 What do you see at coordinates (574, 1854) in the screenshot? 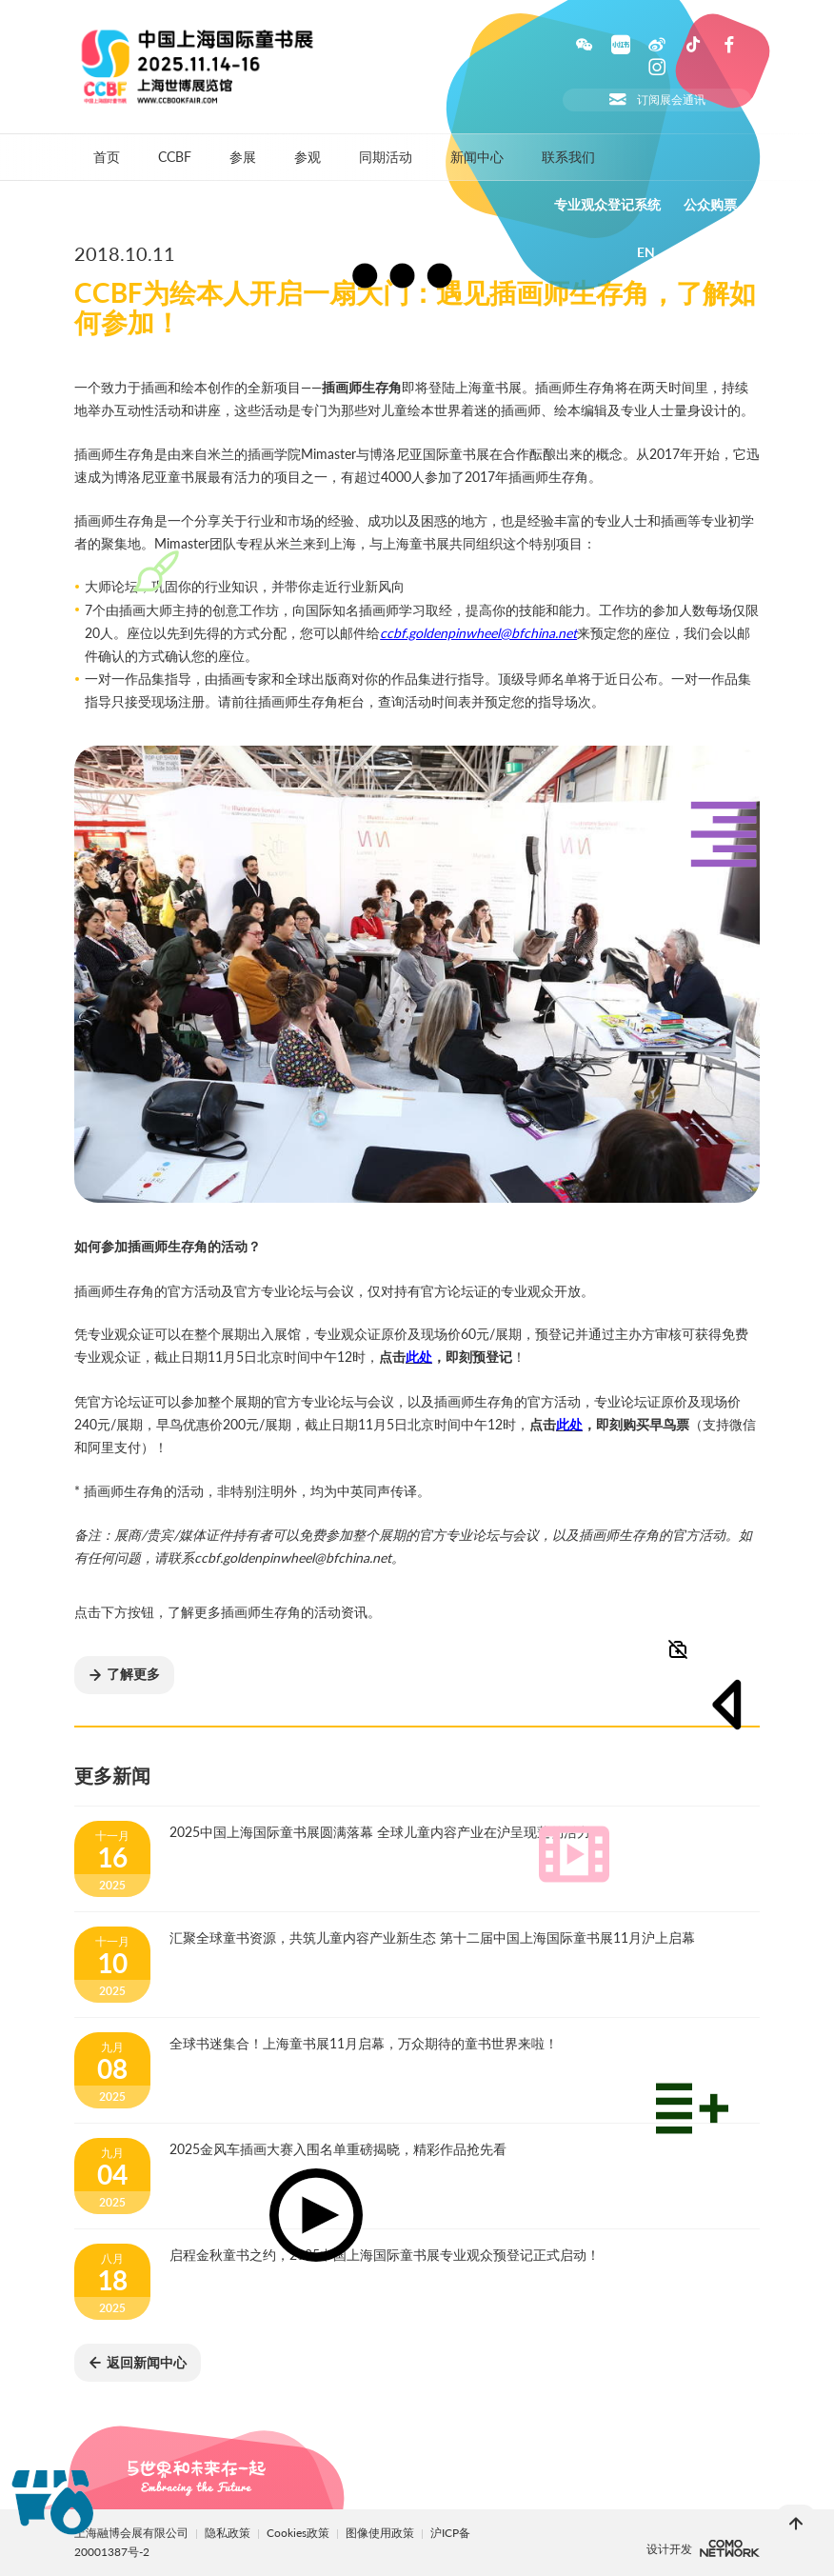
I see `play video or movie content` at bounding box center [574, 1854].